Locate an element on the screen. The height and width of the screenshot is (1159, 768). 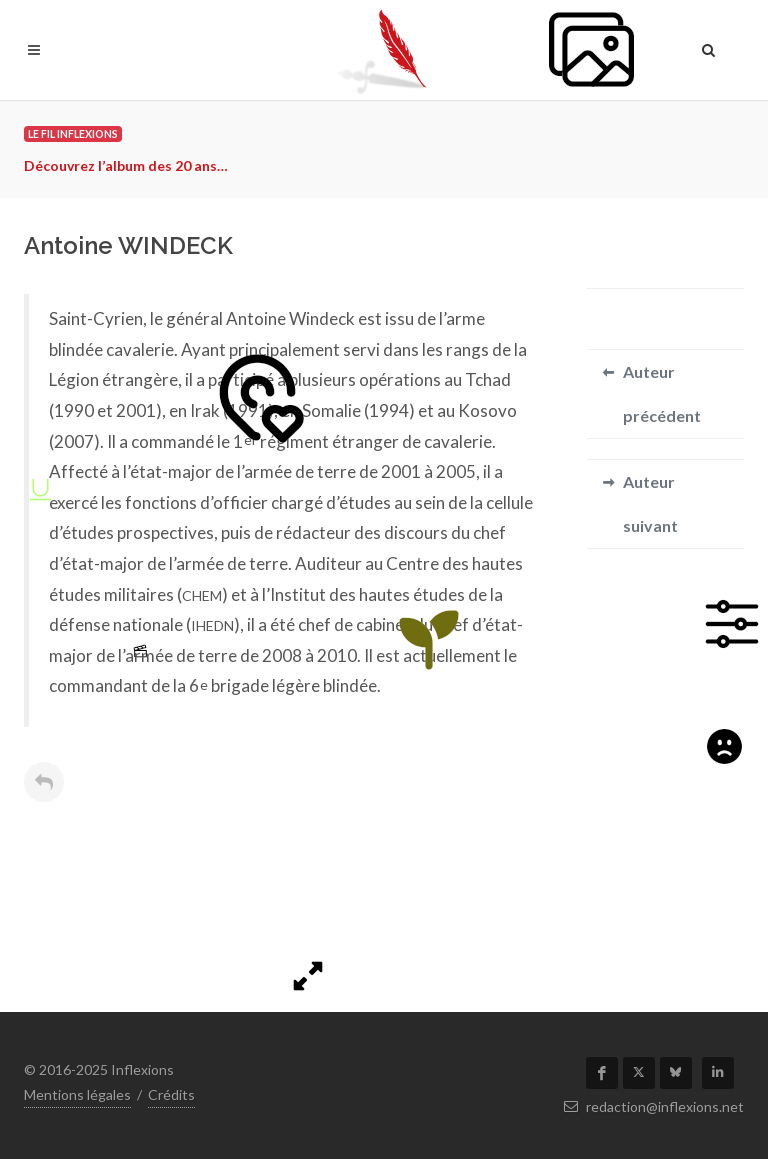
save a location to favorites is located at coordinates (257, 396).